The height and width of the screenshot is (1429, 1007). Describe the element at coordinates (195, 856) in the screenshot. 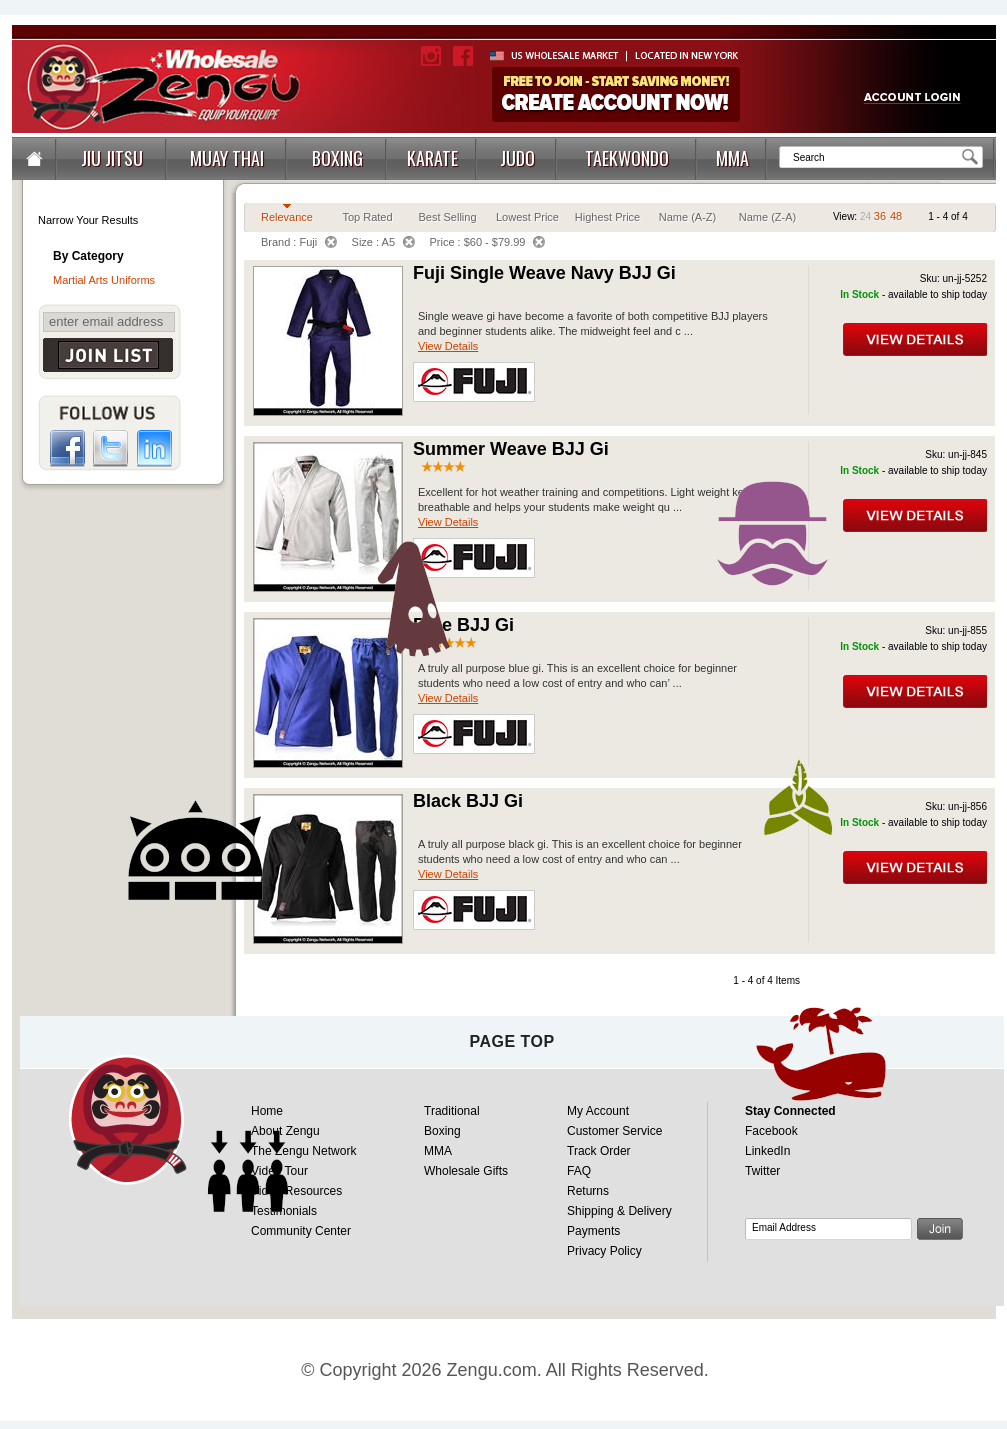

I see `select gaul or celtic warrior class` at that location.